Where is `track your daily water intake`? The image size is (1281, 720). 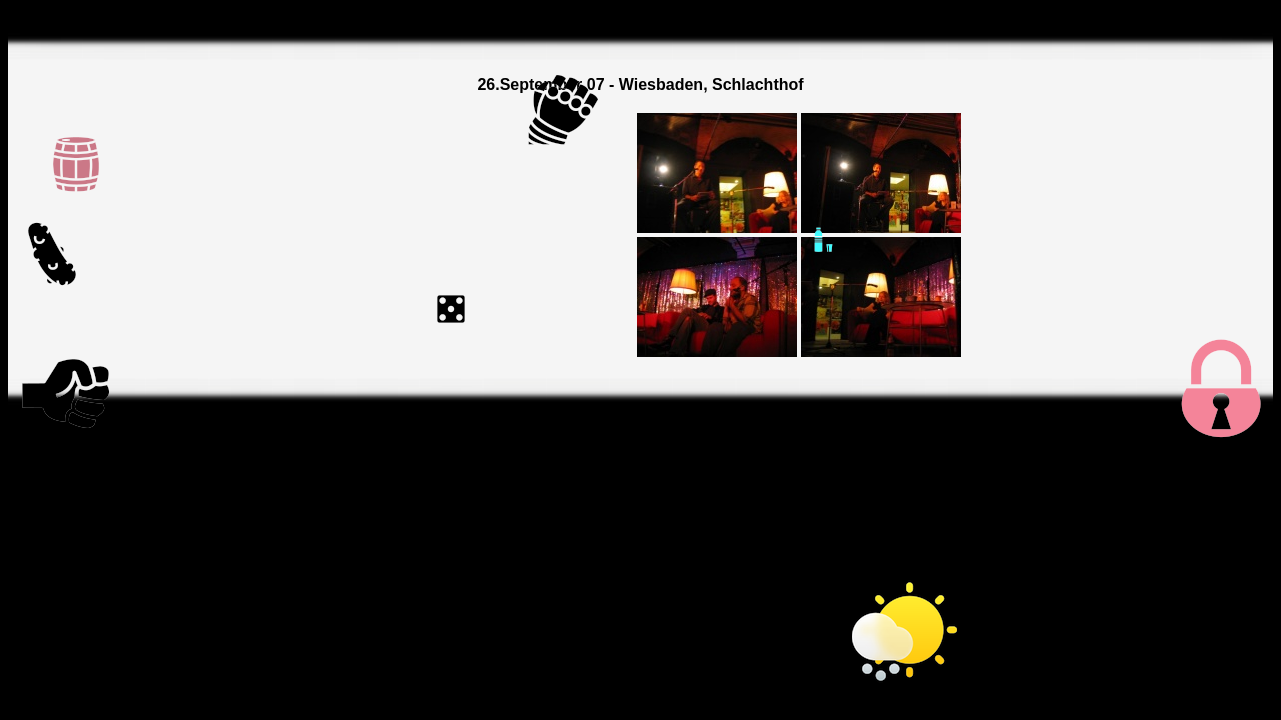 track your daily water intake is located at coordinates (823, 239).